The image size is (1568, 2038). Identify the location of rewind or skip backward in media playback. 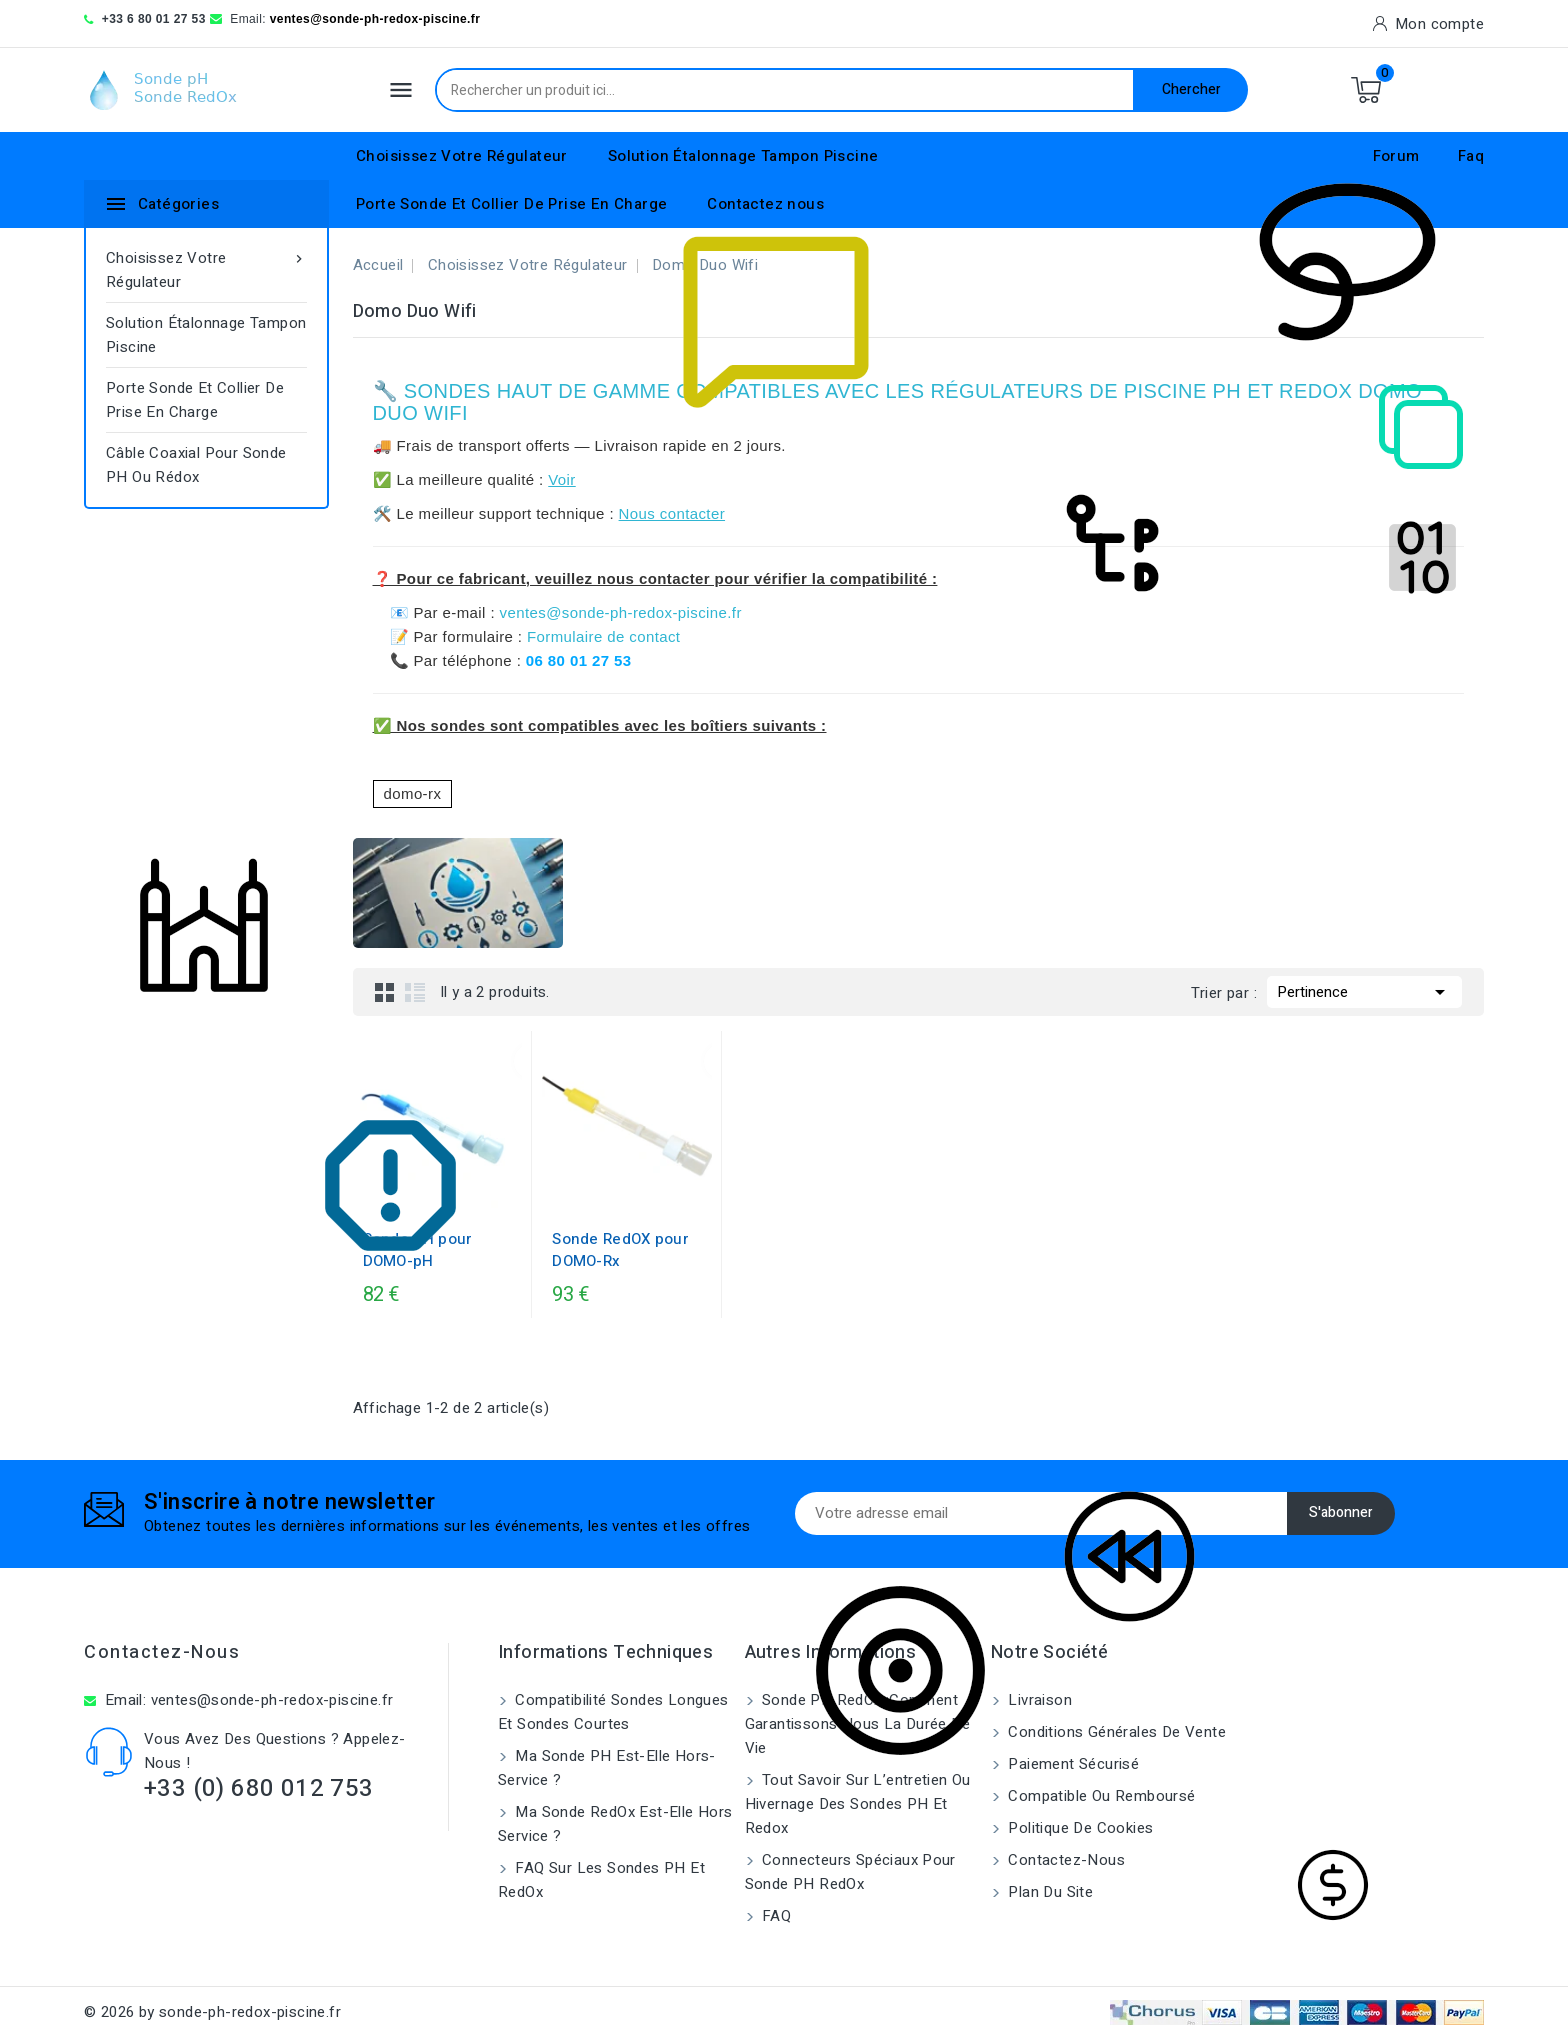
(1129, 1556).